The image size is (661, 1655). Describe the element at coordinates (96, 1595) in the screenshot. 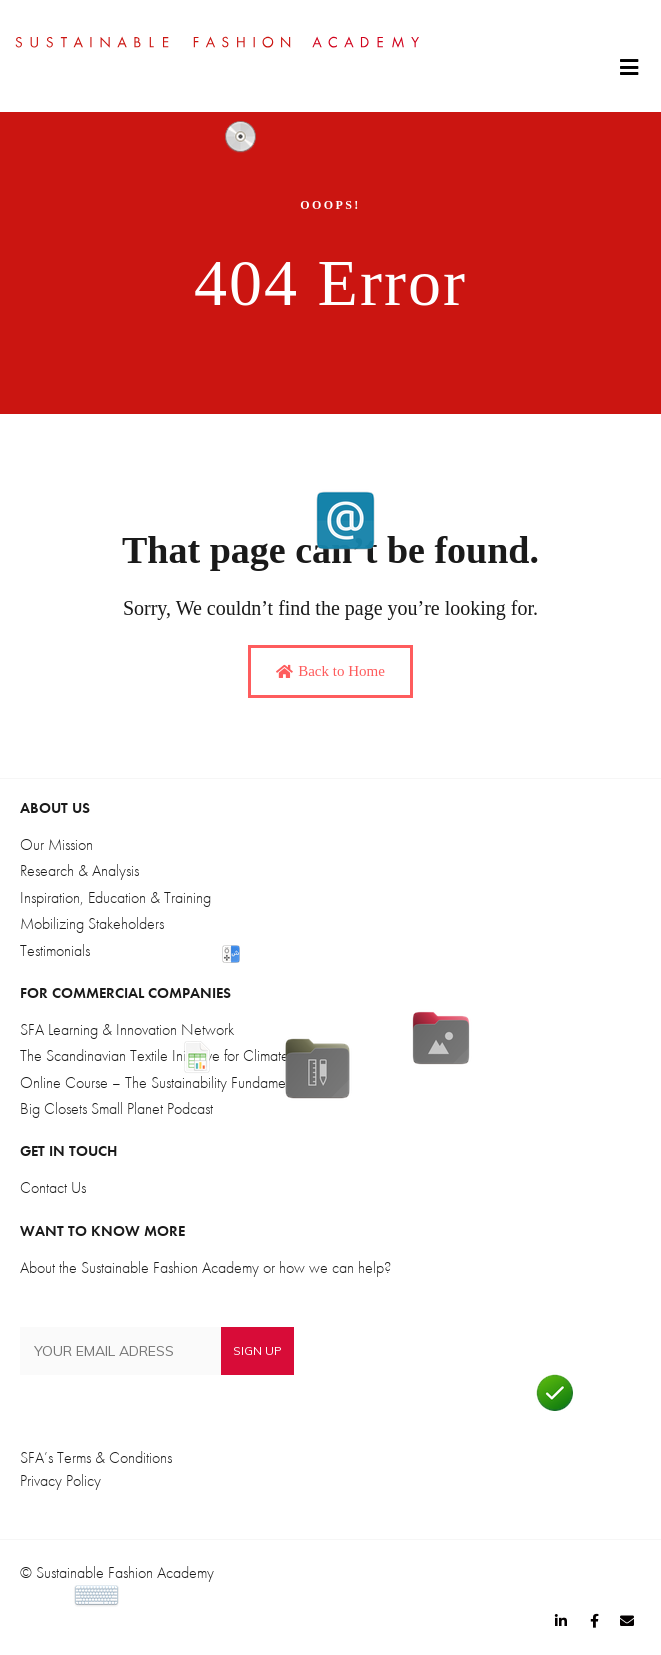

I see `bluetooth keyboard connected` at that location.